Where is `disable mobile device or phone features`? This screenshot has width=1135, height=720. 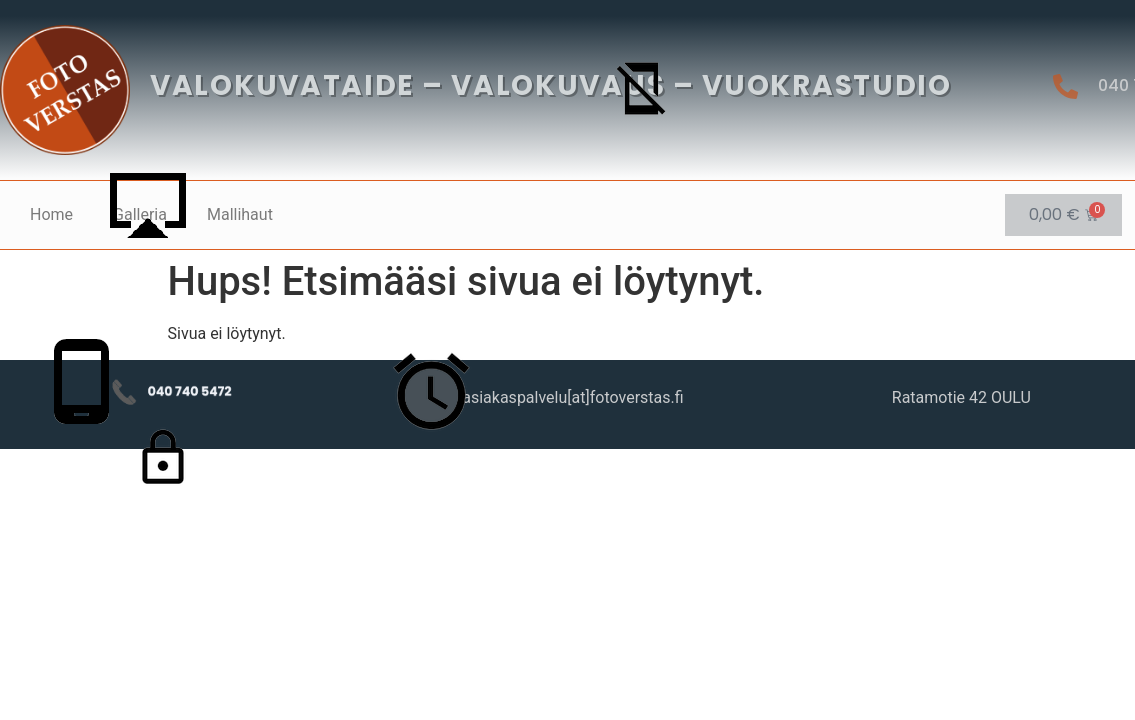
disable mobile device or phone features is located at coordinates (641, 88).